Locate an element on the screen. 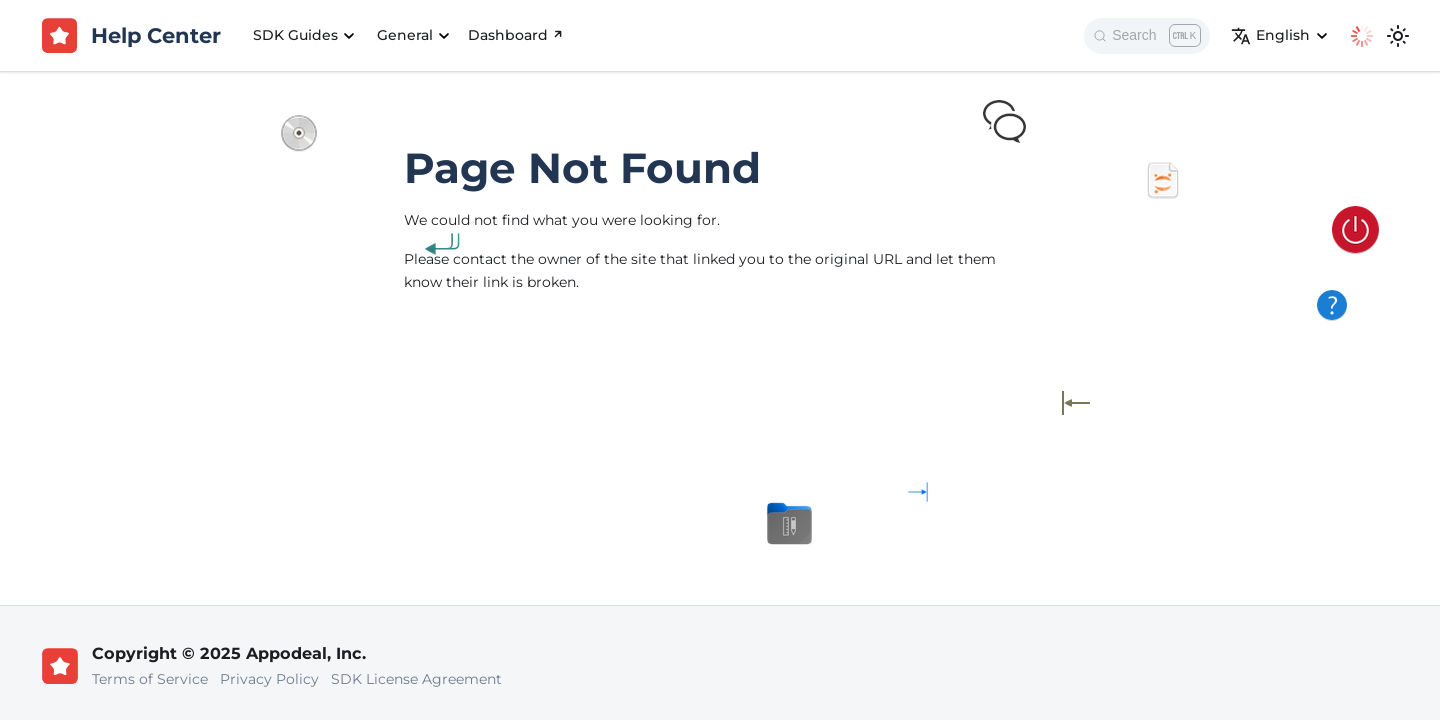 This screenshot has height=720, width=1440. open a jupyter notebook file is located at coordinates (1163, 180).